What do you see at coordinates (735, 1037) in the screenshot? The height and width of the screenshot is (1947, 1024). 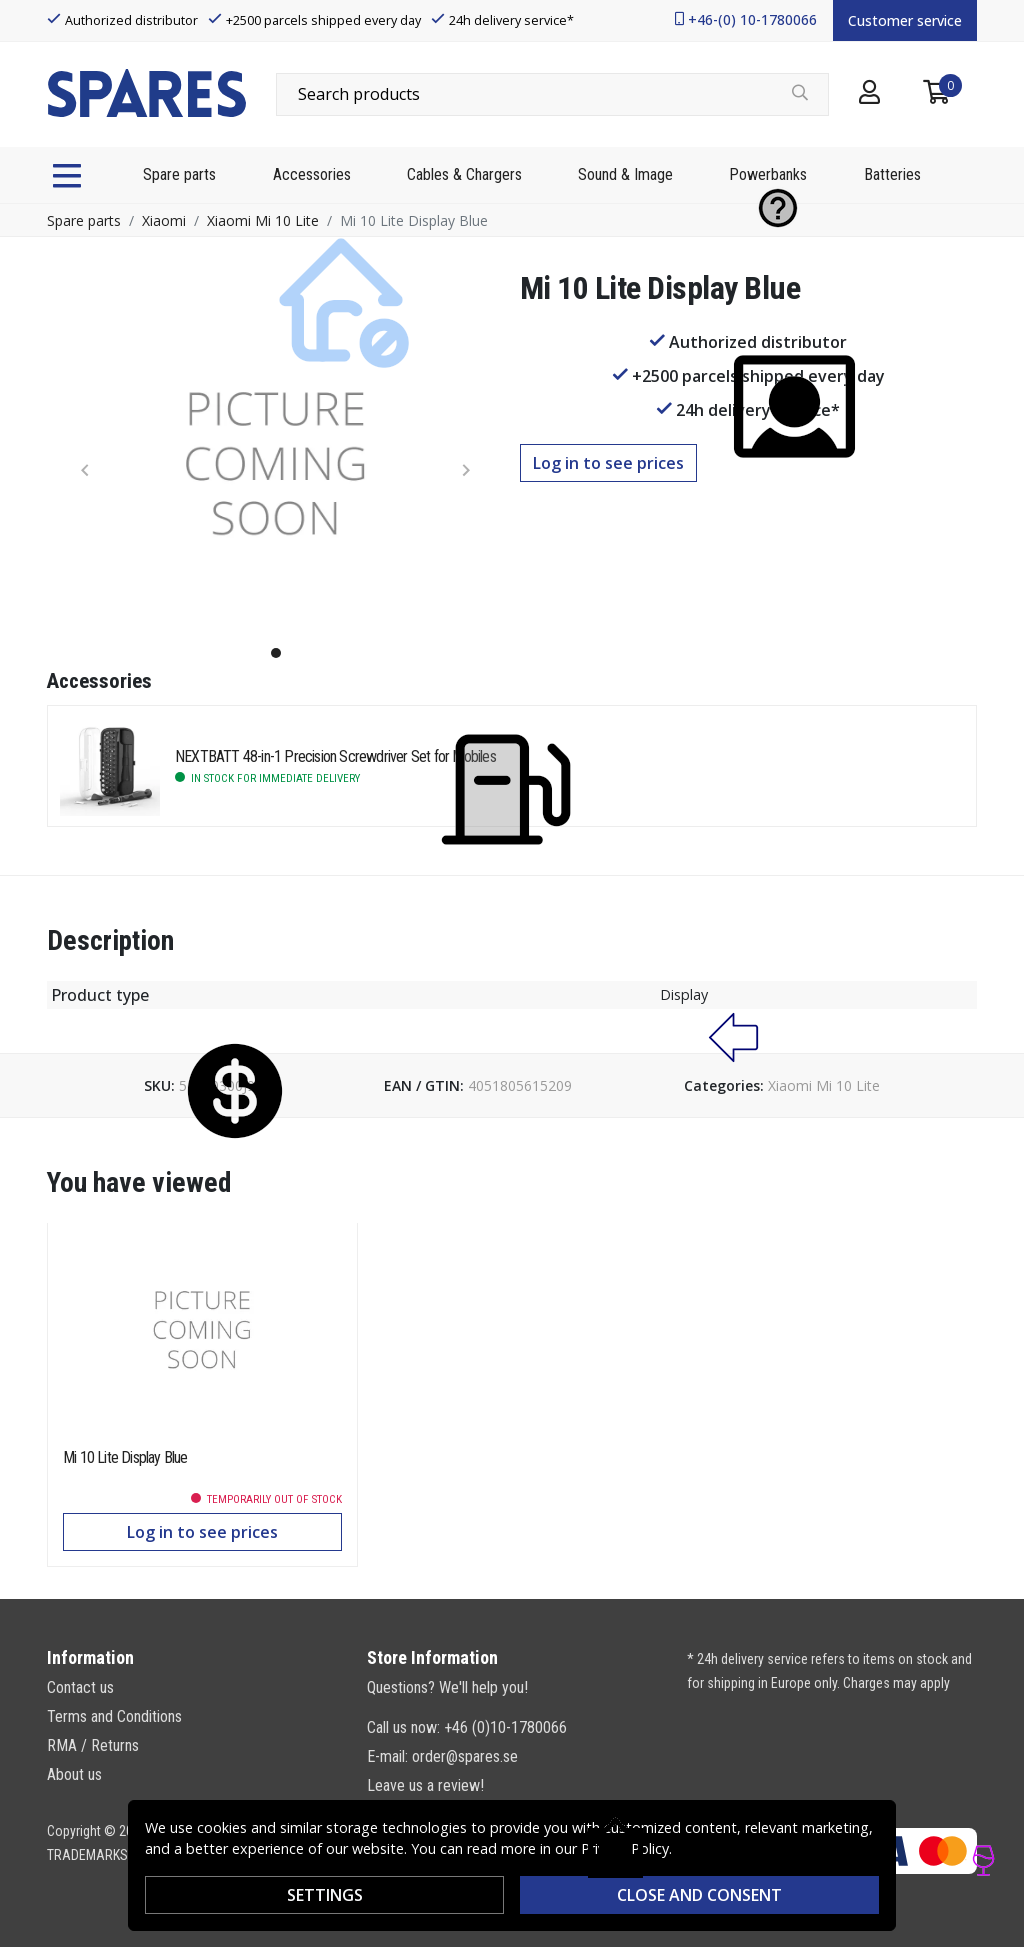 I see `go back to the previous screen` at bounding box center [735, 1037].